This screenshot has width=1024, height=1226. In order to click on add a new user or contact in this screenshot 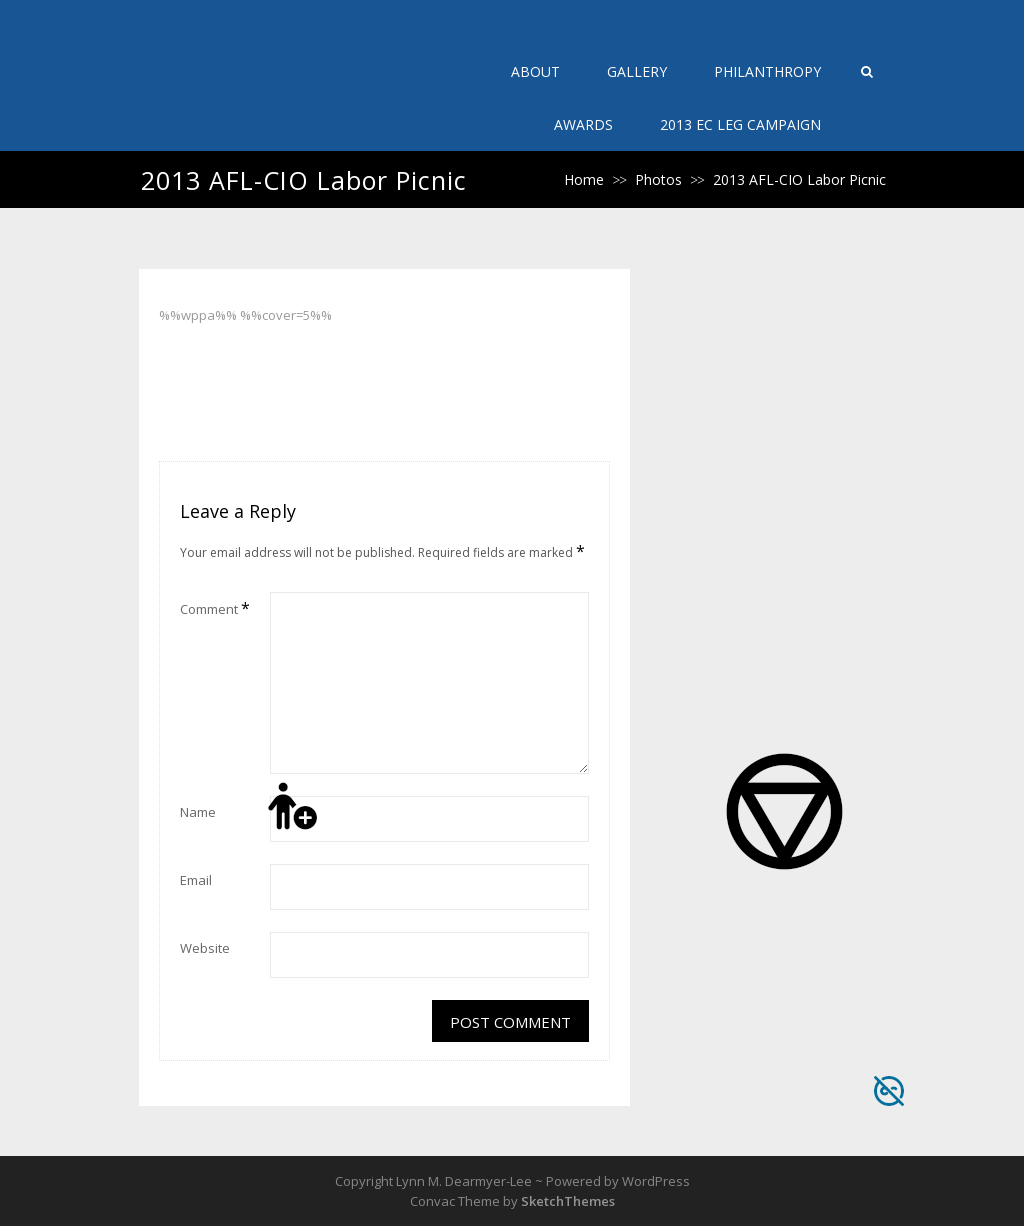, I will do `click(291, 806)`.